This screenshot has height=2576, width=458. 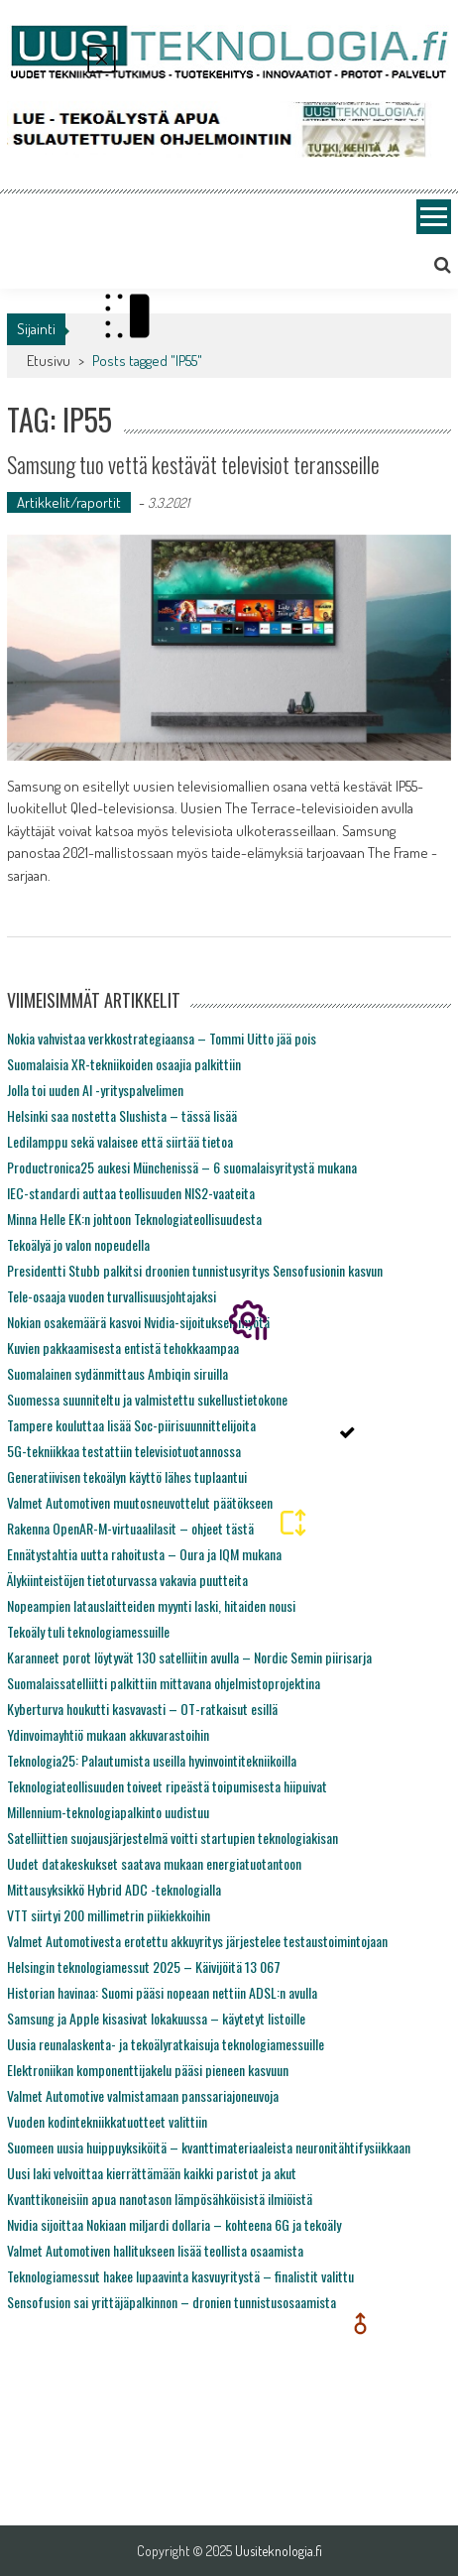 What do you see at coordinates (248, 1319) in the screenshot?
I see `pause settings synchronization` at bounding box center [248, 1319].